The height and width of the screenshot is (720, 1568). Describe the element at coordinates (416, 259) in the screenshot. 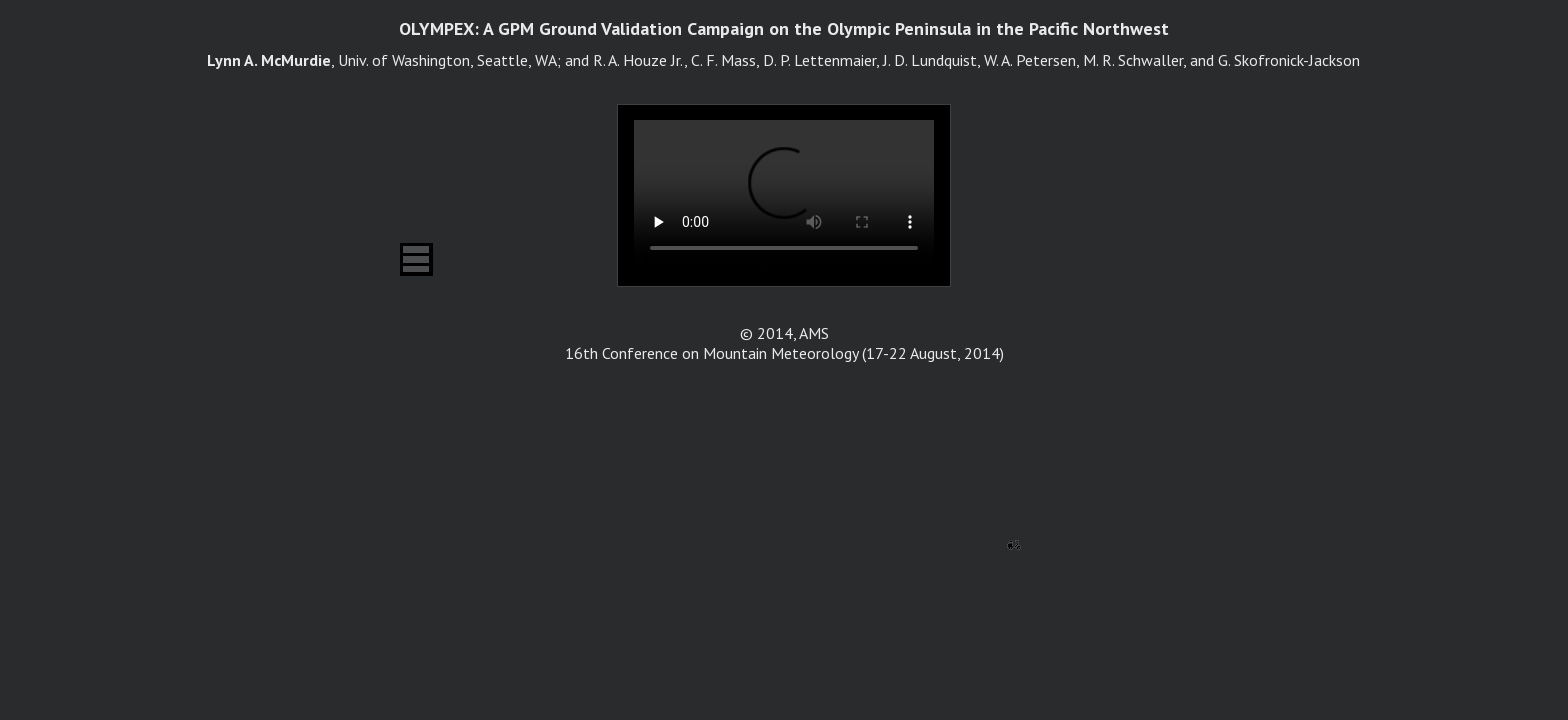

I see `view data in row layout` at that location.